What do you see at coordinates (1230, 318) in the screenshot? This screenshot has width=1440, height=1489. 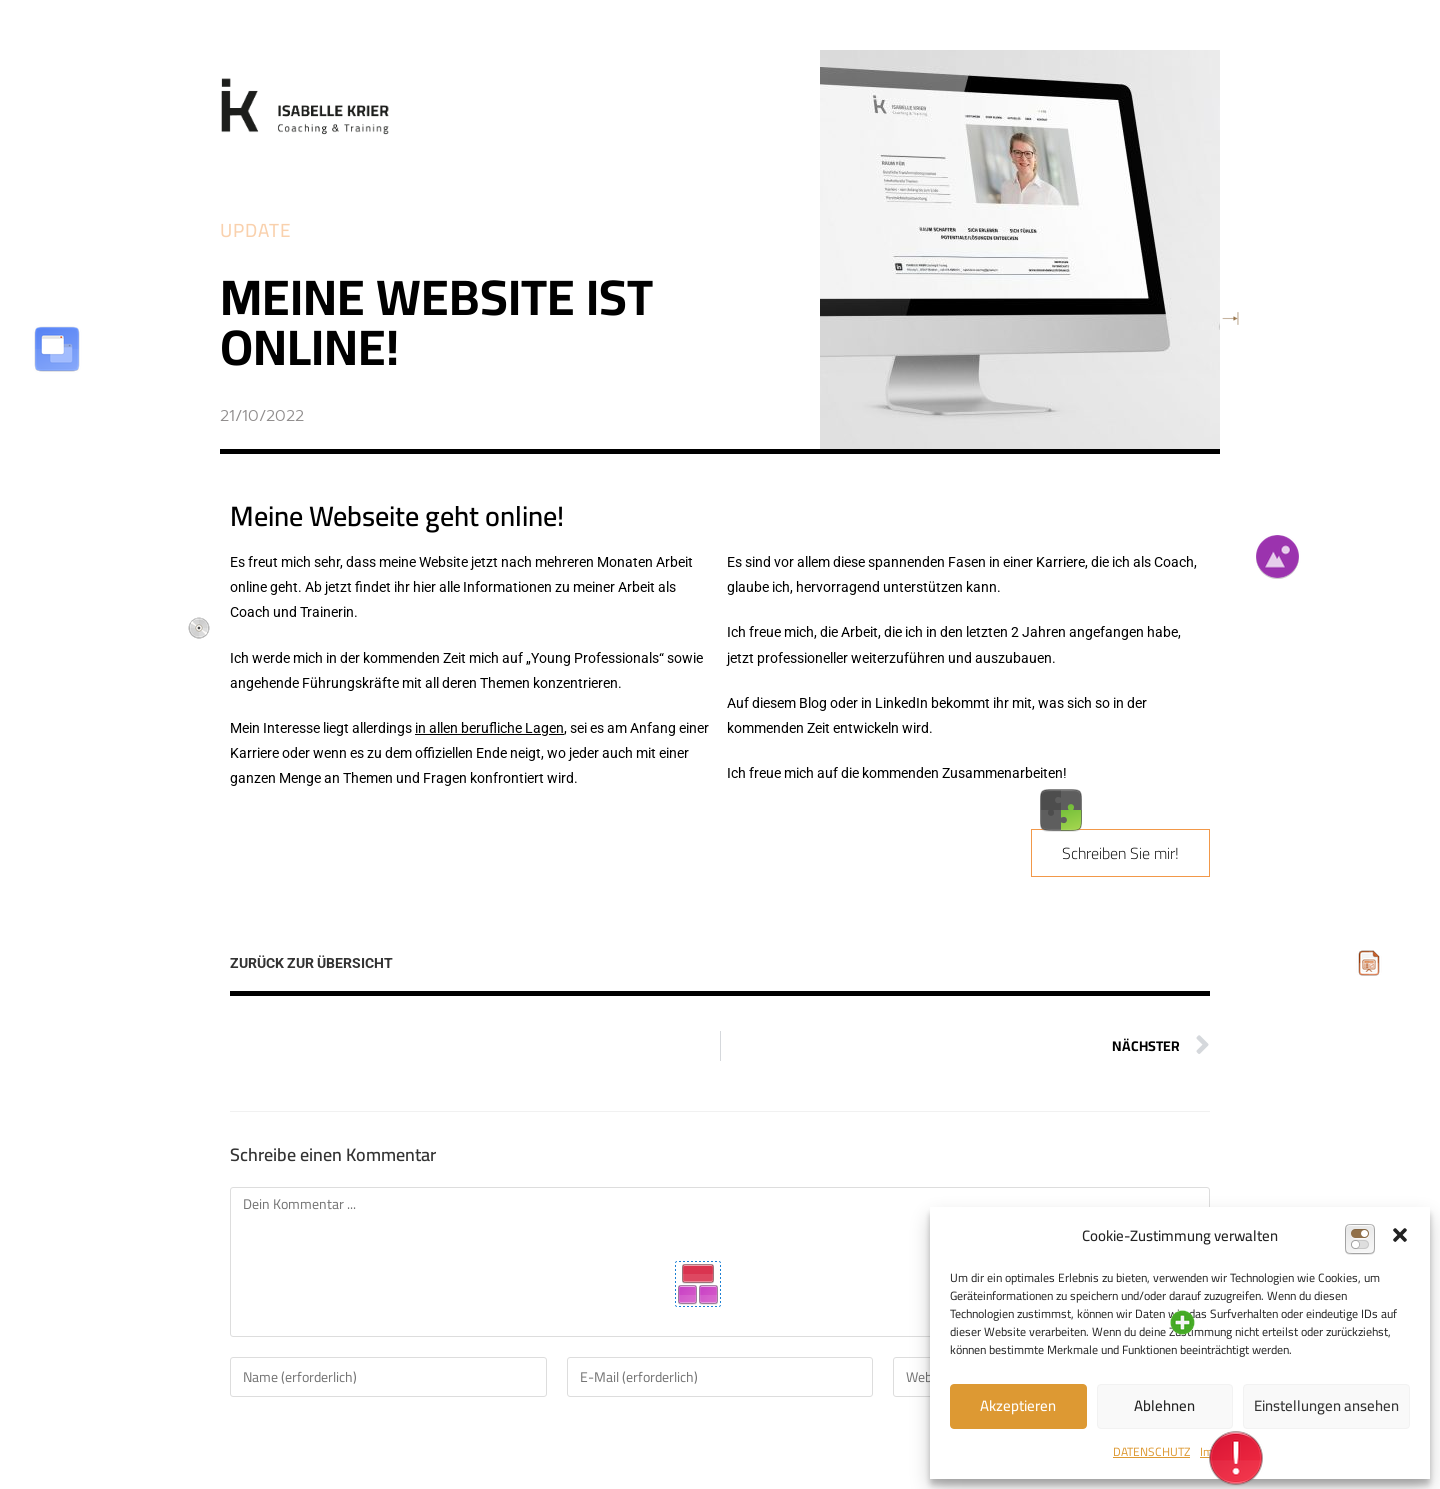 I see `go to the last item or page` at bounding box center [1230, 318].